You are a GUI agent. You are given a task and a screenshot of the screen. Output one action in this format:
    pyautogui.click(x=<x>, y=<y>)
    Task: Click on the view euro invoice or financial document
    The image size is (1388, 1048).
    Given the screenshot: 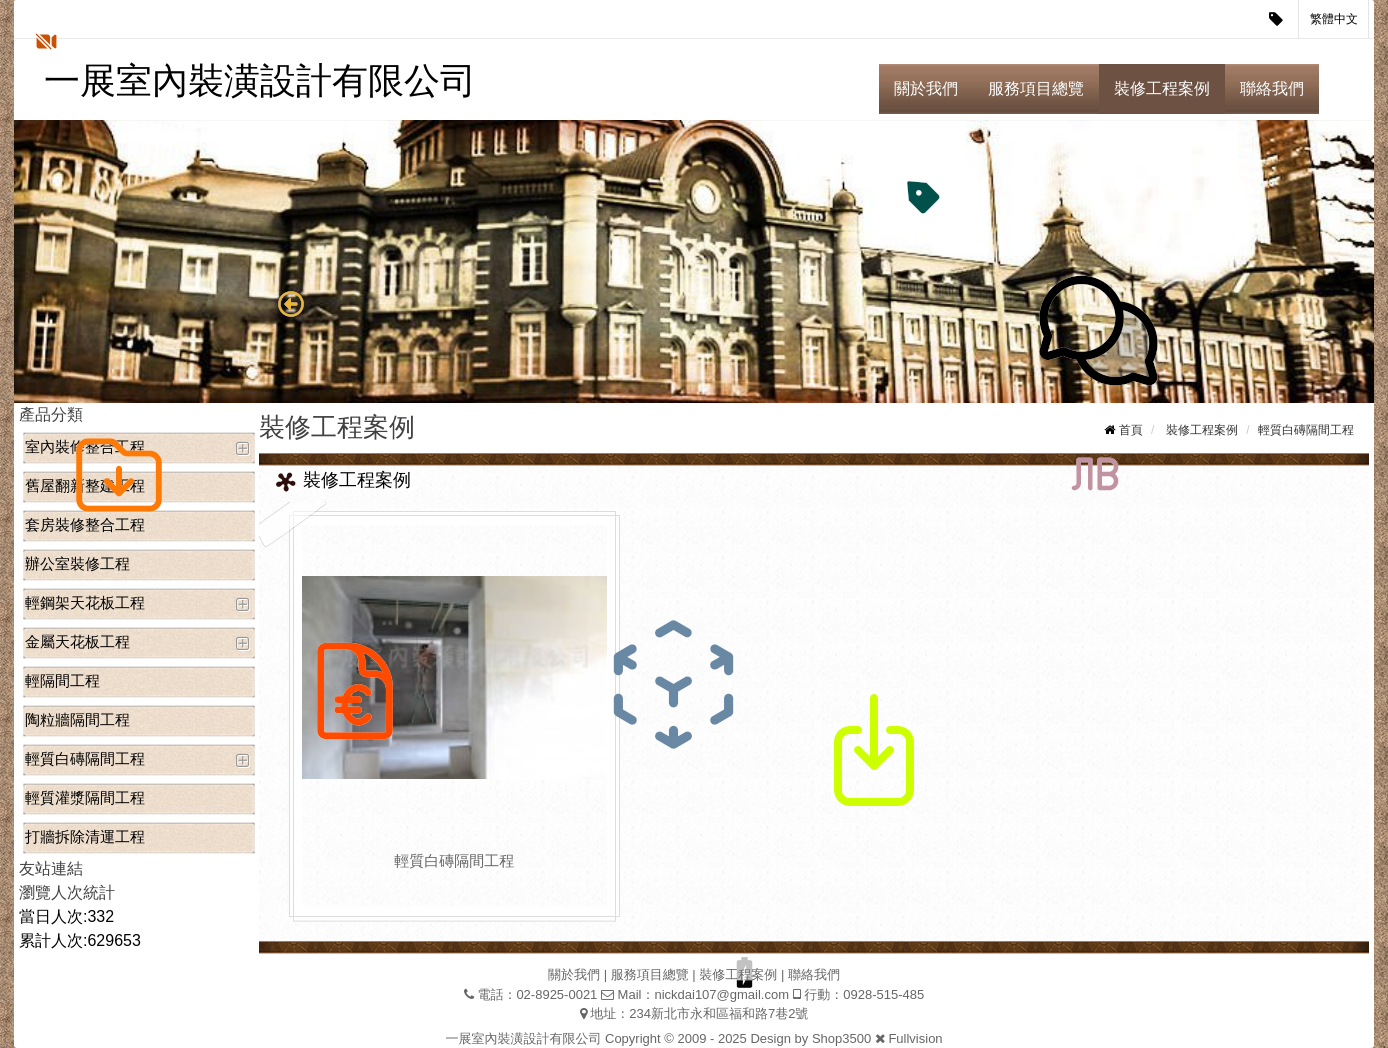 What is the action you would take?
    pyautogui.click(x=355, y=691)
    